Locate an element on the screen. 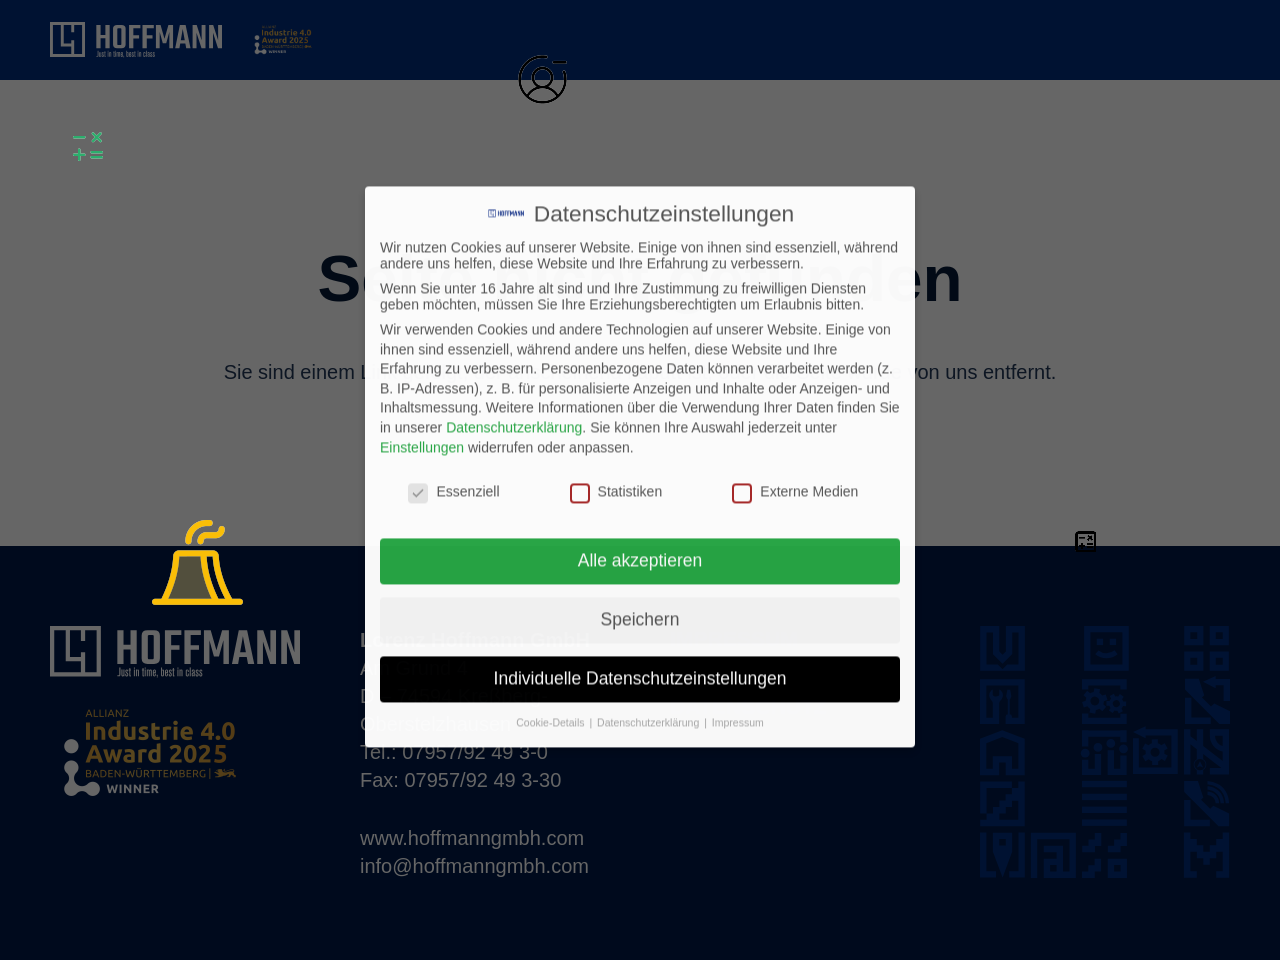  remove a user from your contacts is located at coordinates (542, 79).